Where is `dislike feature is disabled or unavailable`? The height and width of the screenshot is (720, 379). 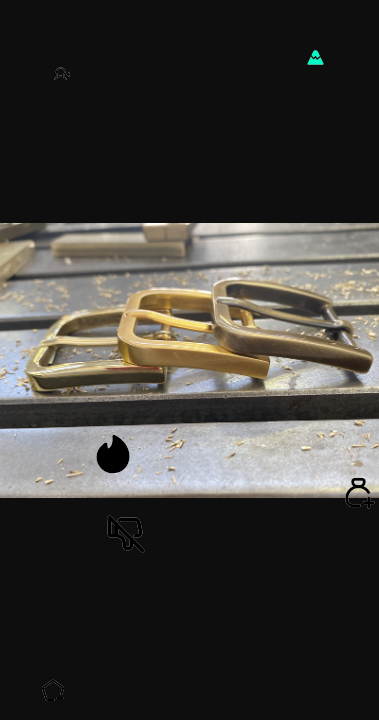
dislike feature is disabled or unavailable is located at coordinates (126, 534).